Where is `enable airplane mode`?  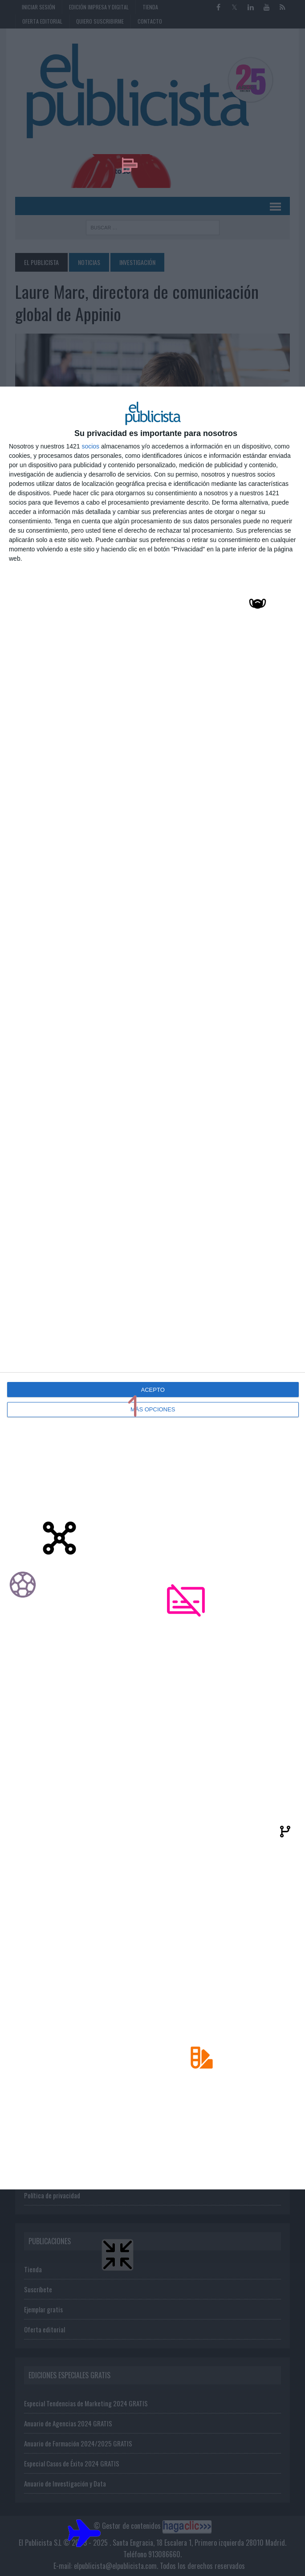 enable airplane mode is located at coordinates (84, 2533).